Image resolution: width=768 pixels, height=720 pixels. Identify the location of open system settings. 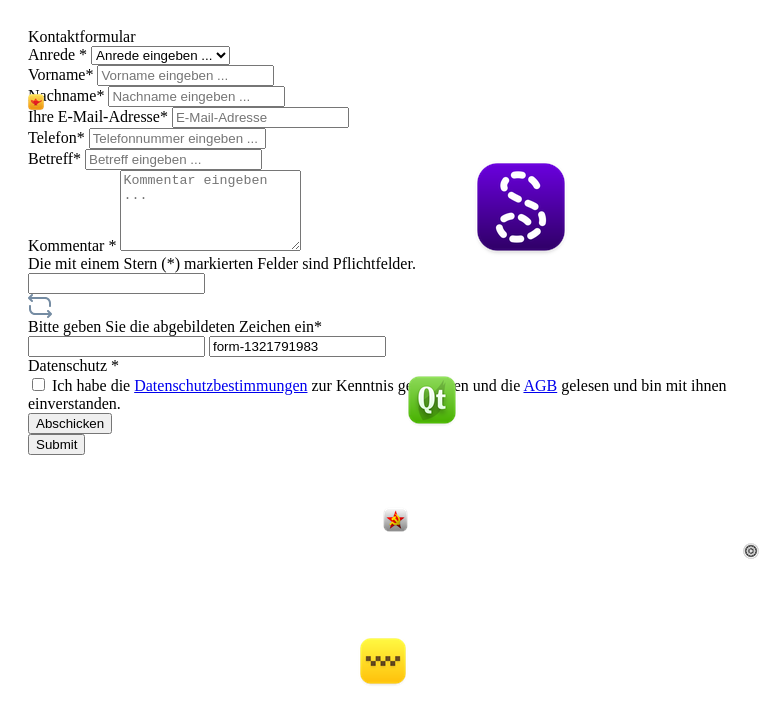
(751, 551).